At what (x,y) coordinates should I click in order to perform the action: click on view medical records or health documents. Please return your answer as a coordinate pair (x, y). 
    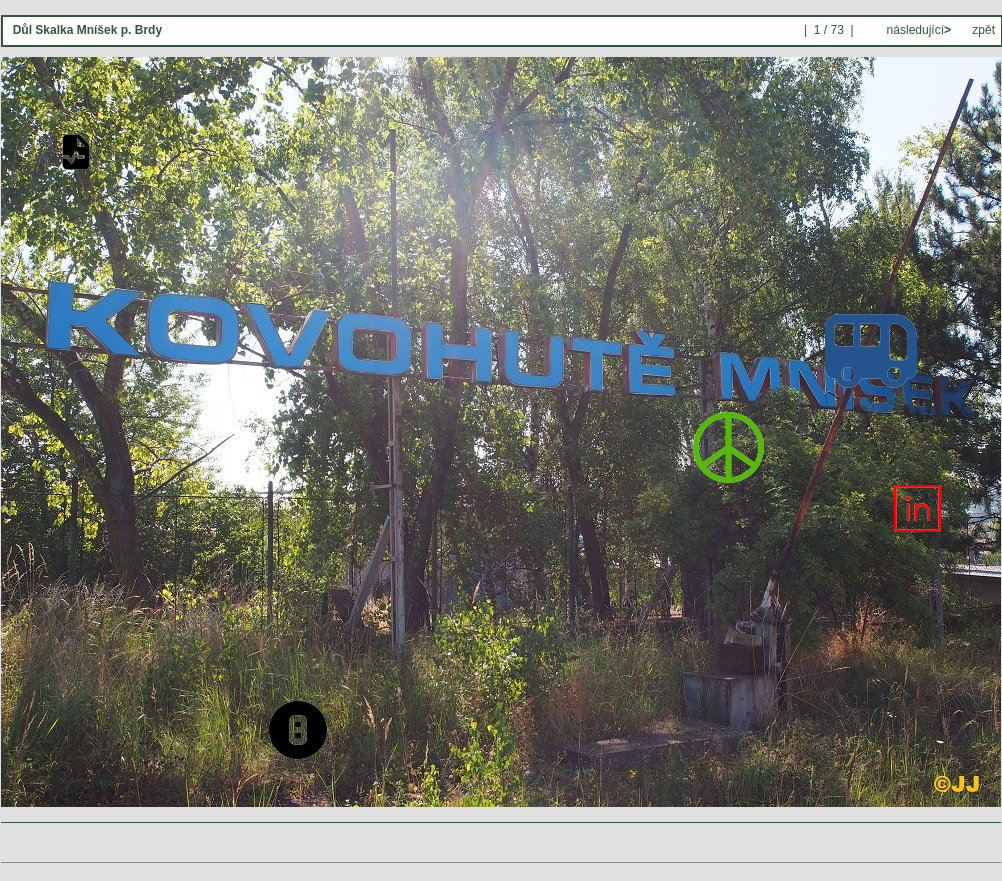
    Looking at the image, I should click on (76, 152).